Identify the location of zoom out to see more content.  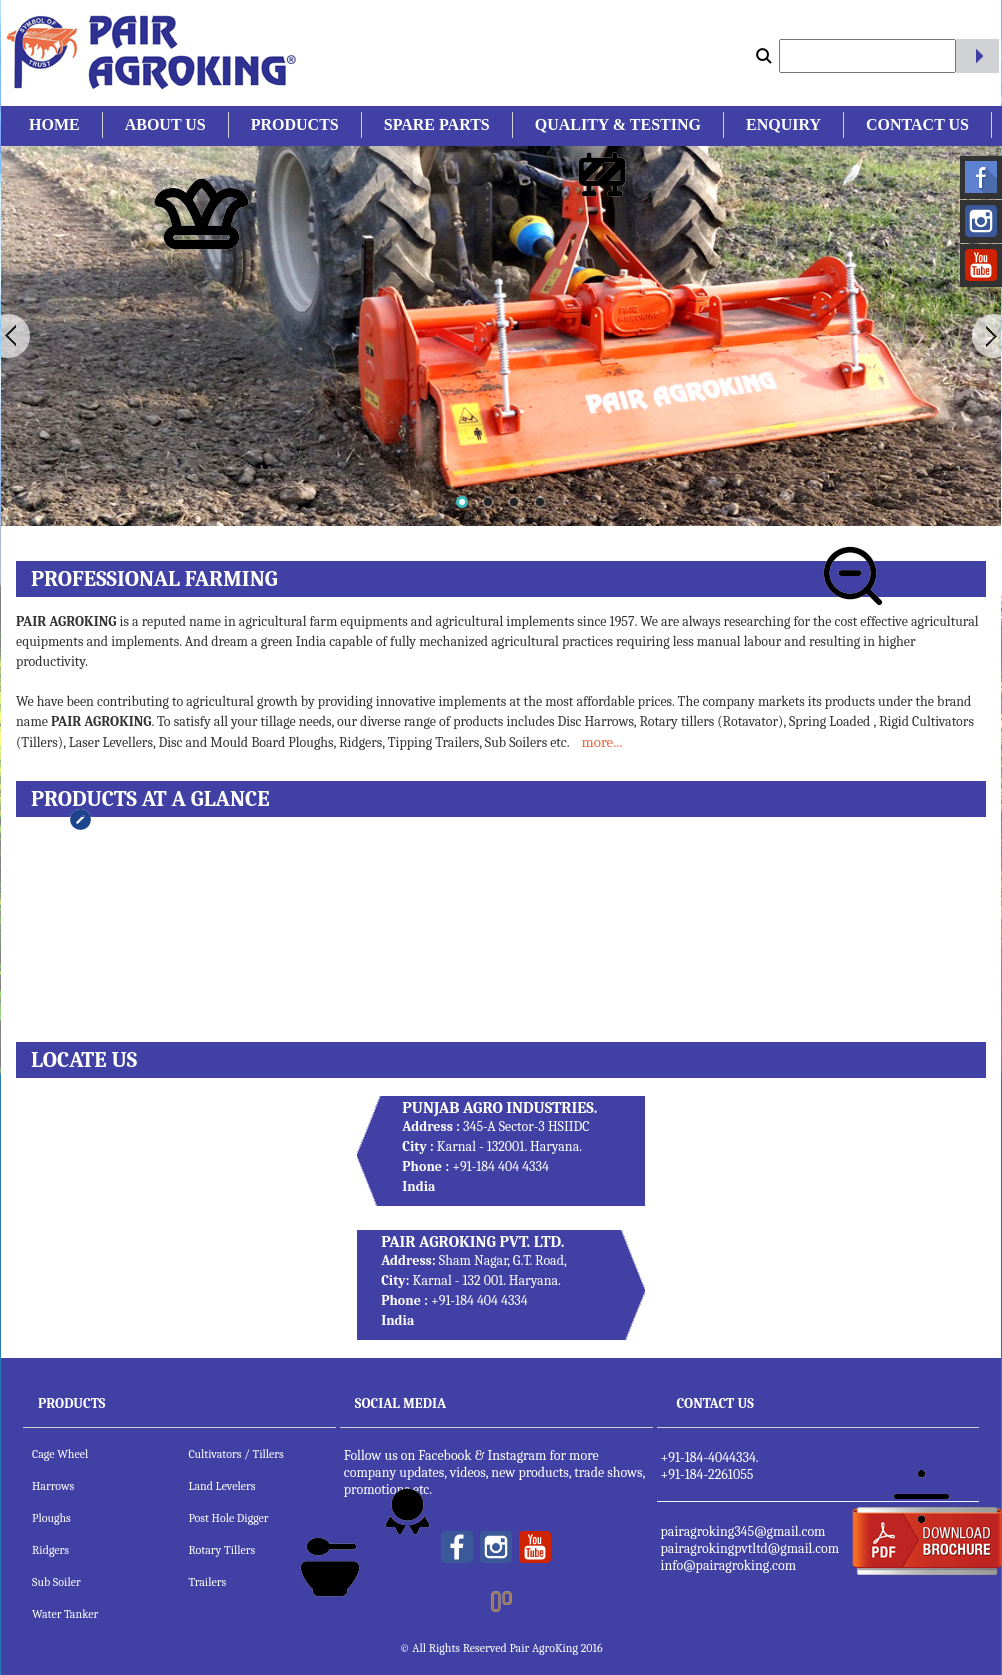
(853, 576).